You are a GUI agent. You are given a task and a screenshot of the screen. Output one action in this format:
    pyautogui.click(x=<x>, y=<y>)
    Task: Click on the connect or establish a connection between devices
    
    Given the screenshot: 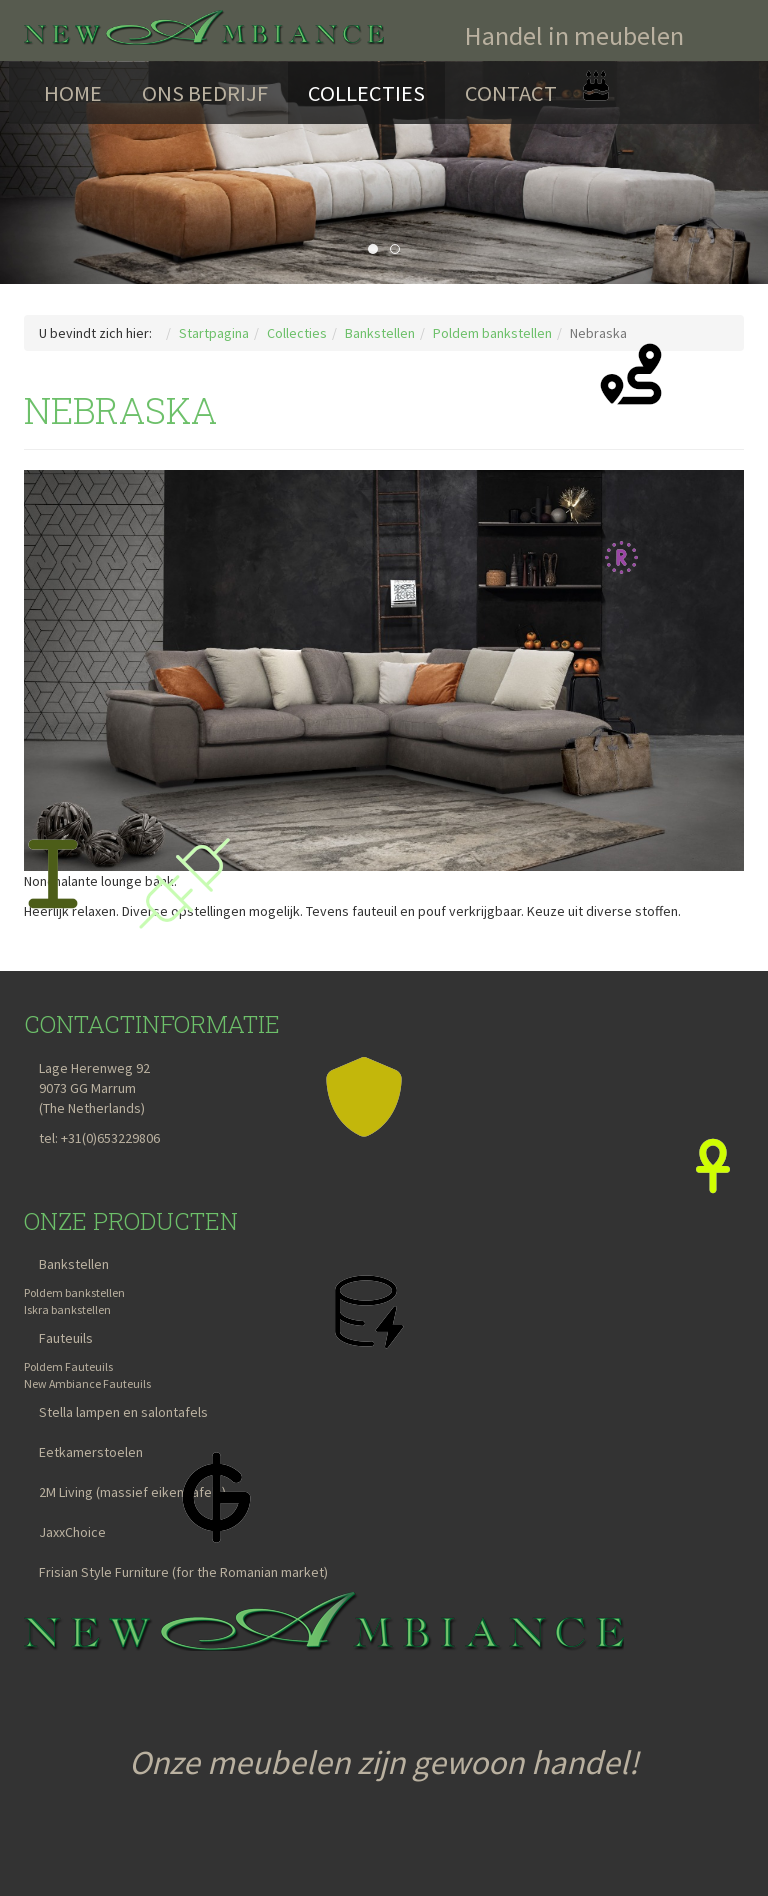 What is the action you would take?
    pyautogui.click(x=184, y=883)
    